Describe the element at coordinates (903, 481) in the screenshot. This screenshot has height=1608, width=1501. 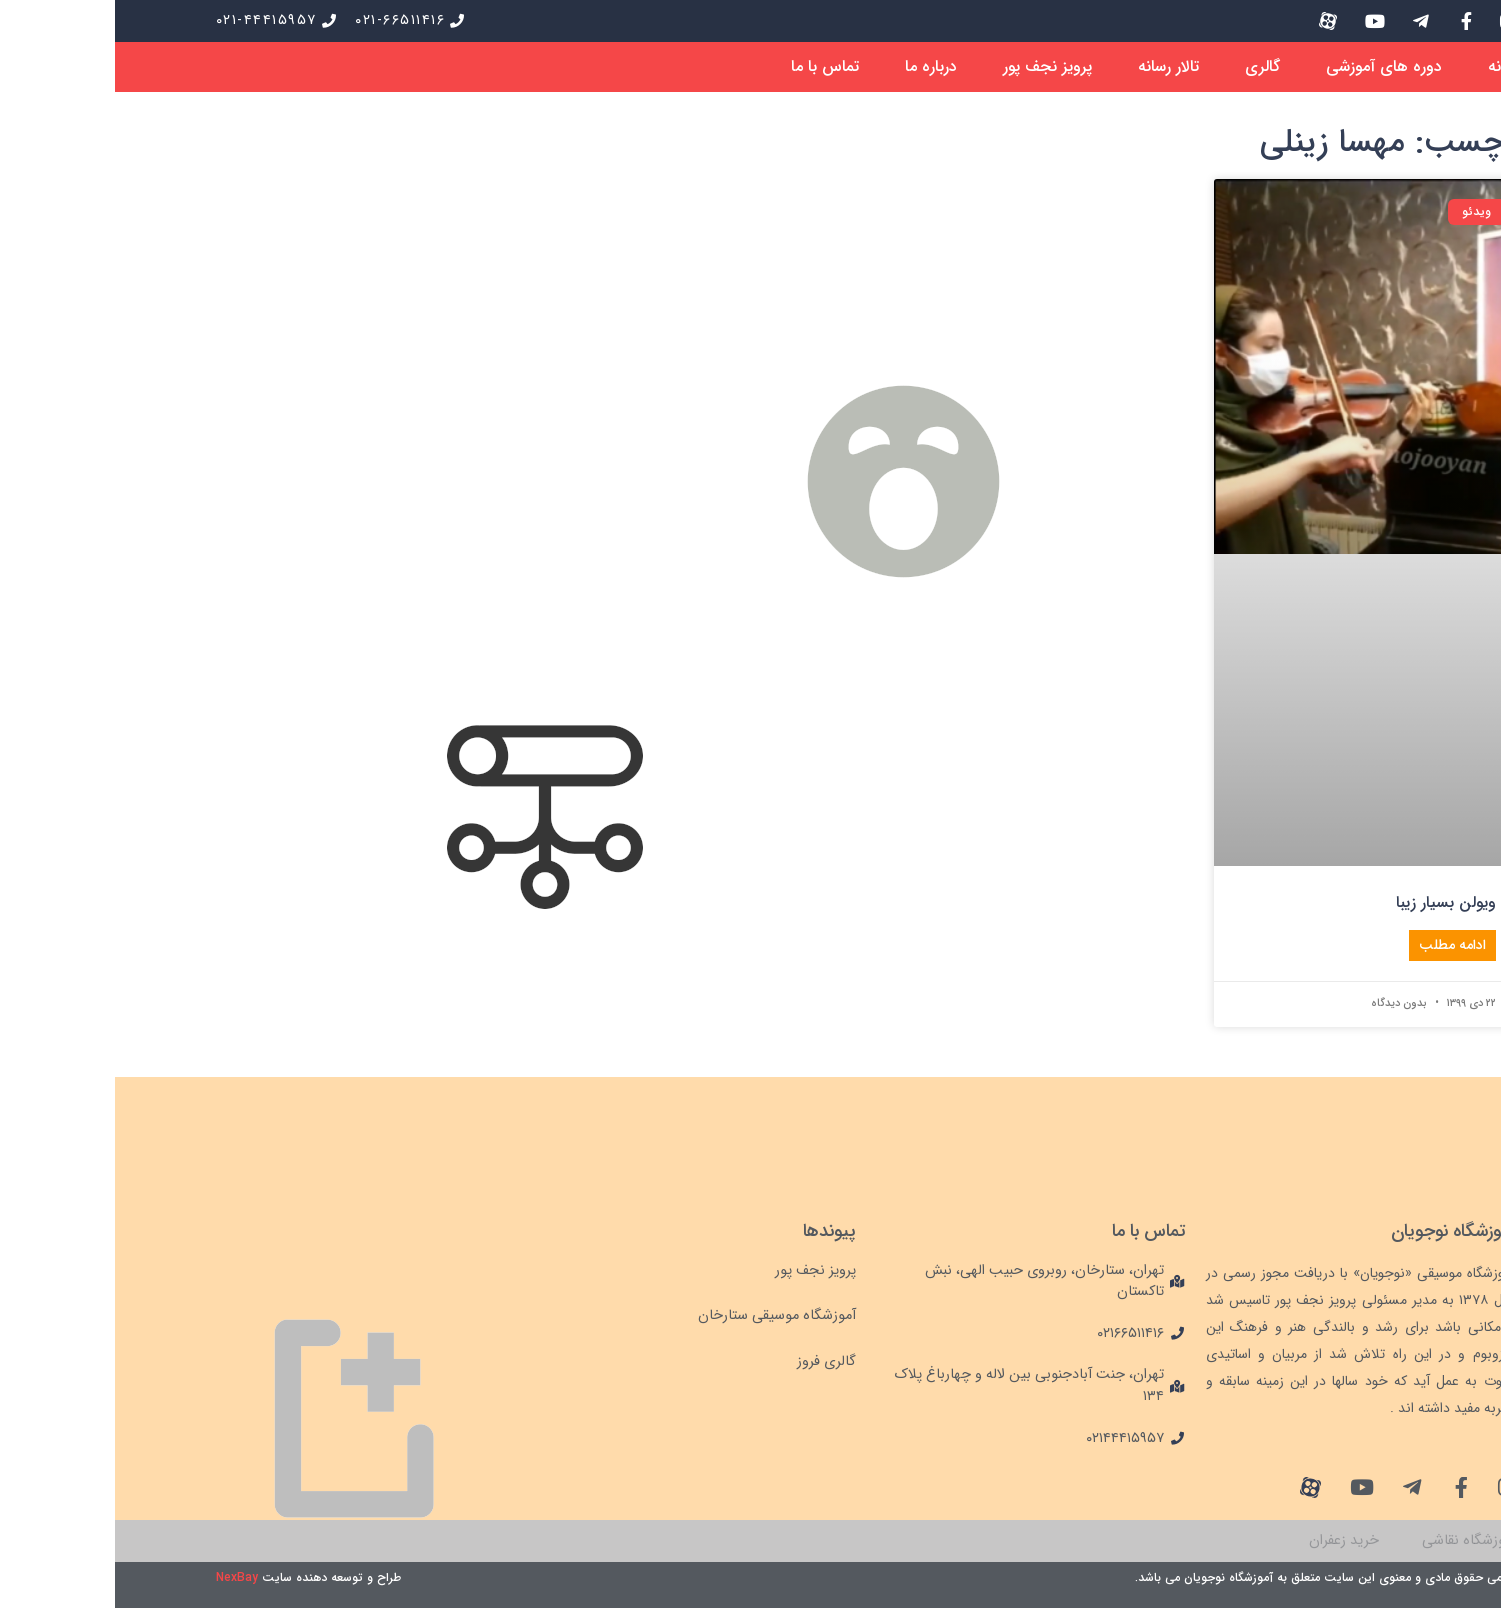
I see `indicates user is tired or bored` at that location.